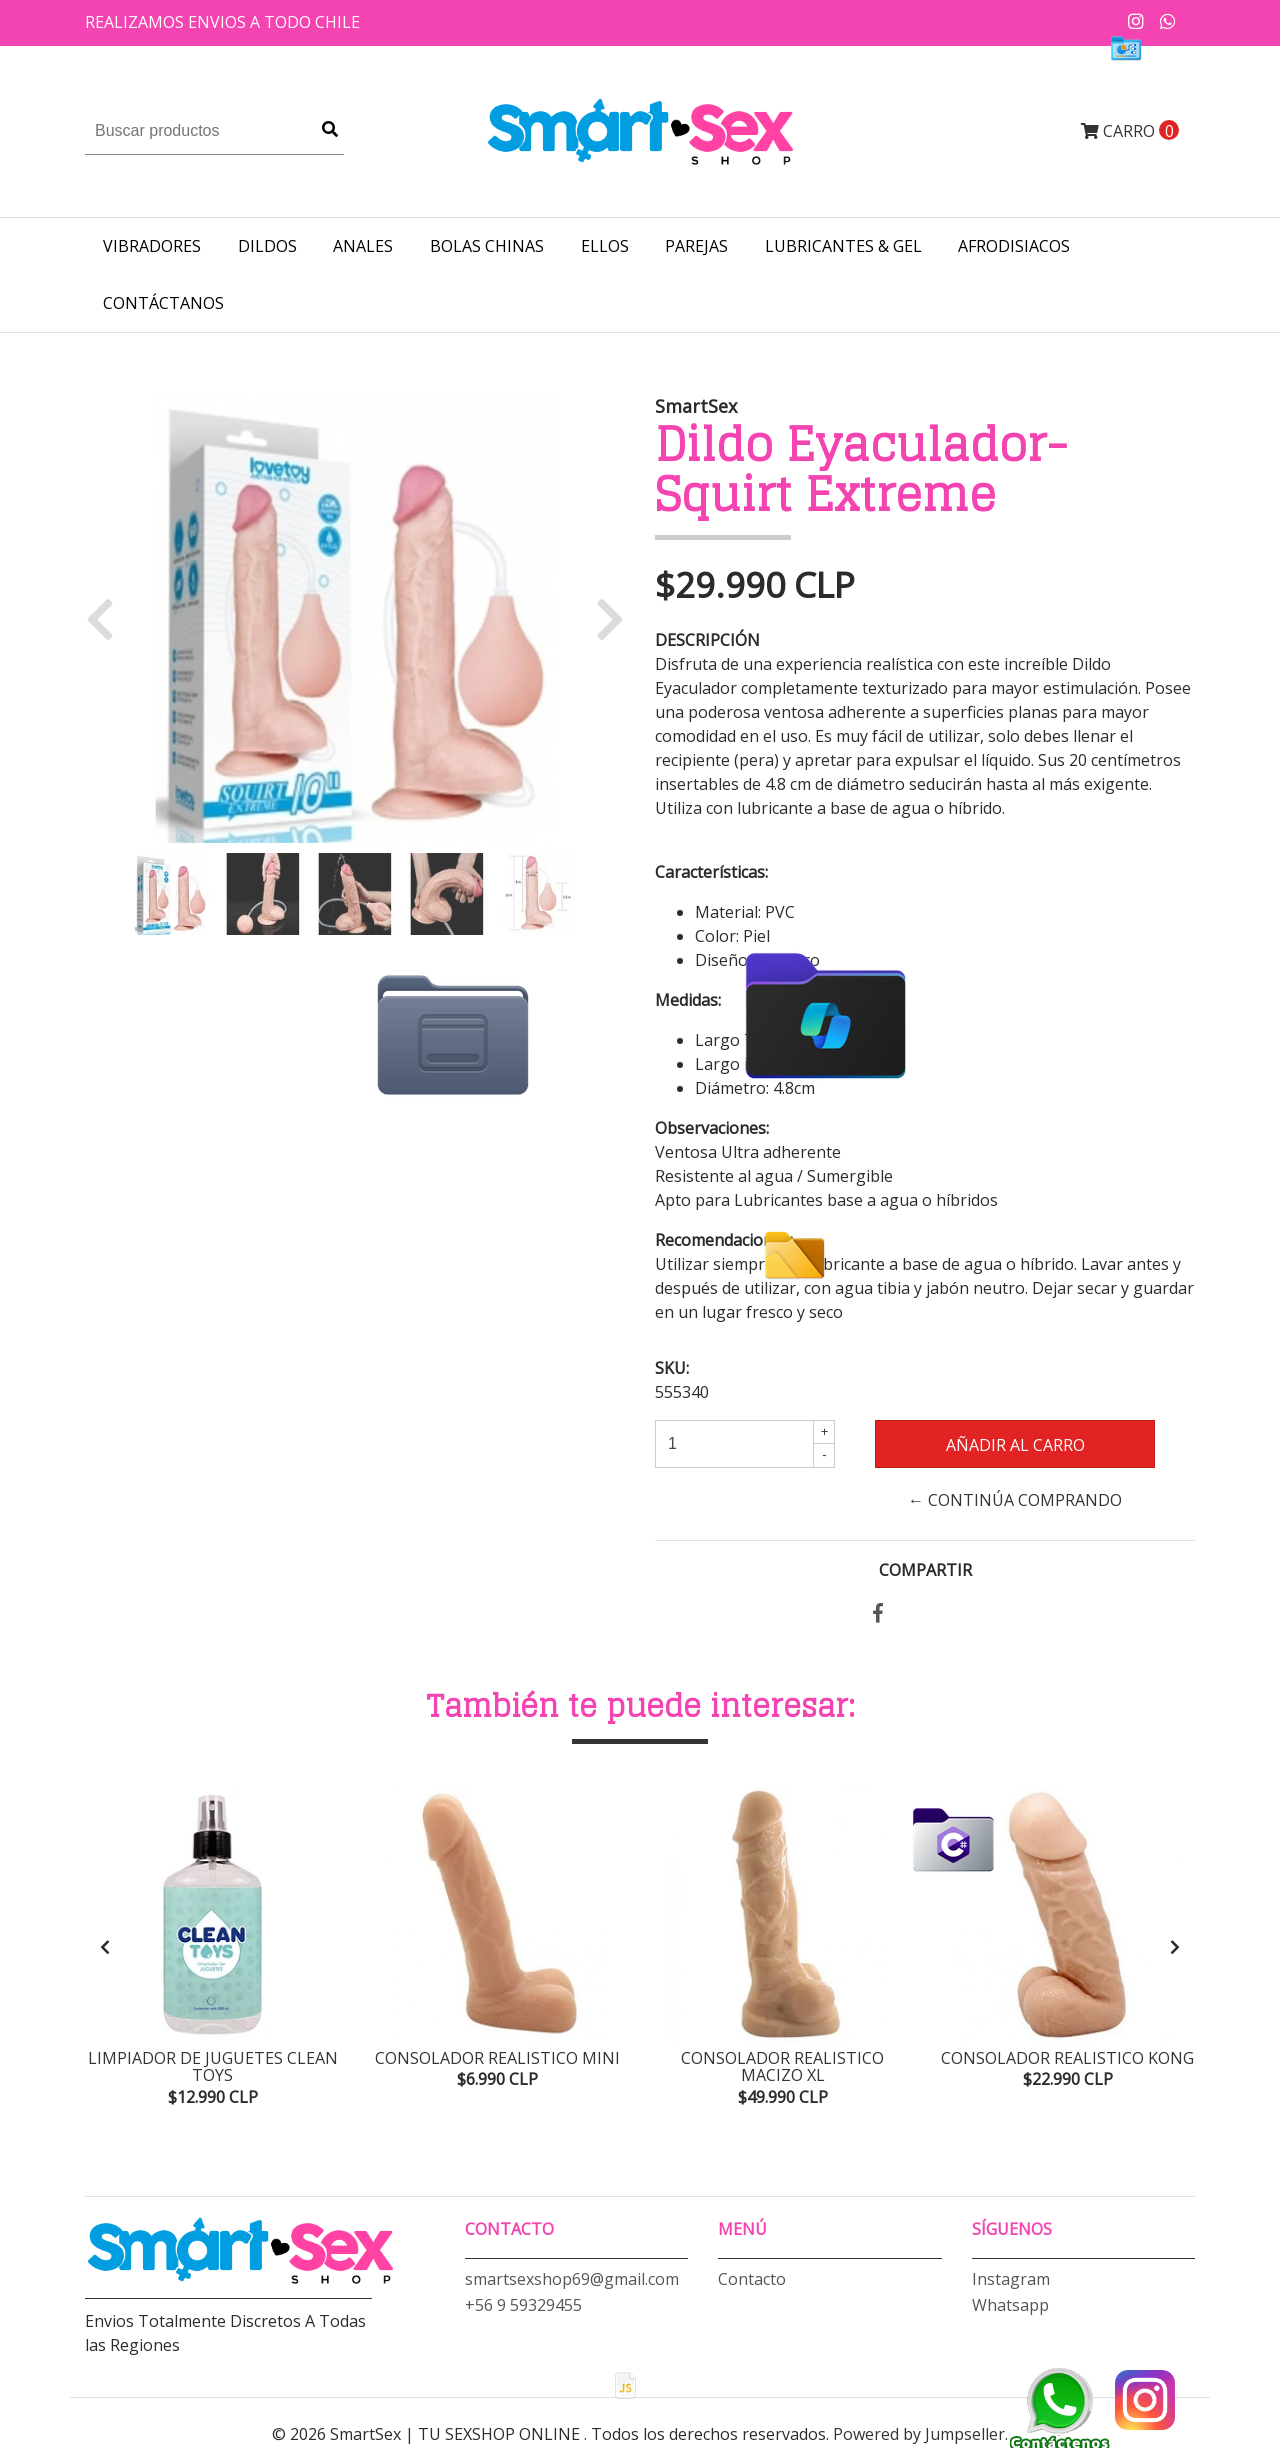  Describe the element at coordinates (453, 1035) in the screenshot. I see `open desktop folder` at that location.